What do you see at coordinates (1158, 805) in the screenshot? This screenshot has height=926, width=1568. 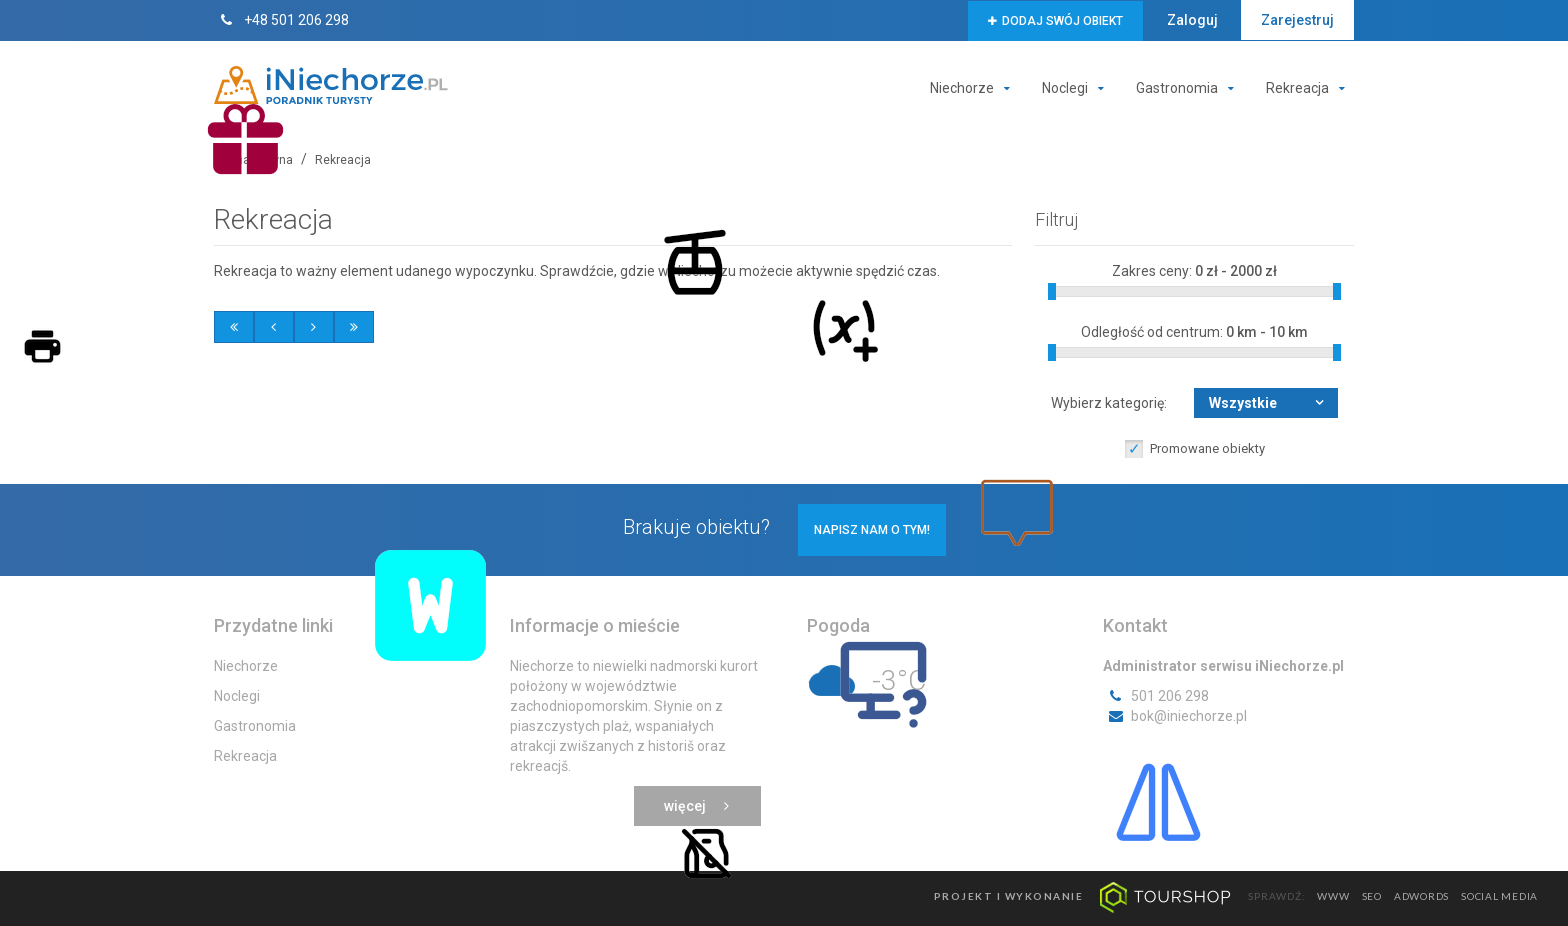 I see `flip image horizontally` at bounding box center [1158, 805].